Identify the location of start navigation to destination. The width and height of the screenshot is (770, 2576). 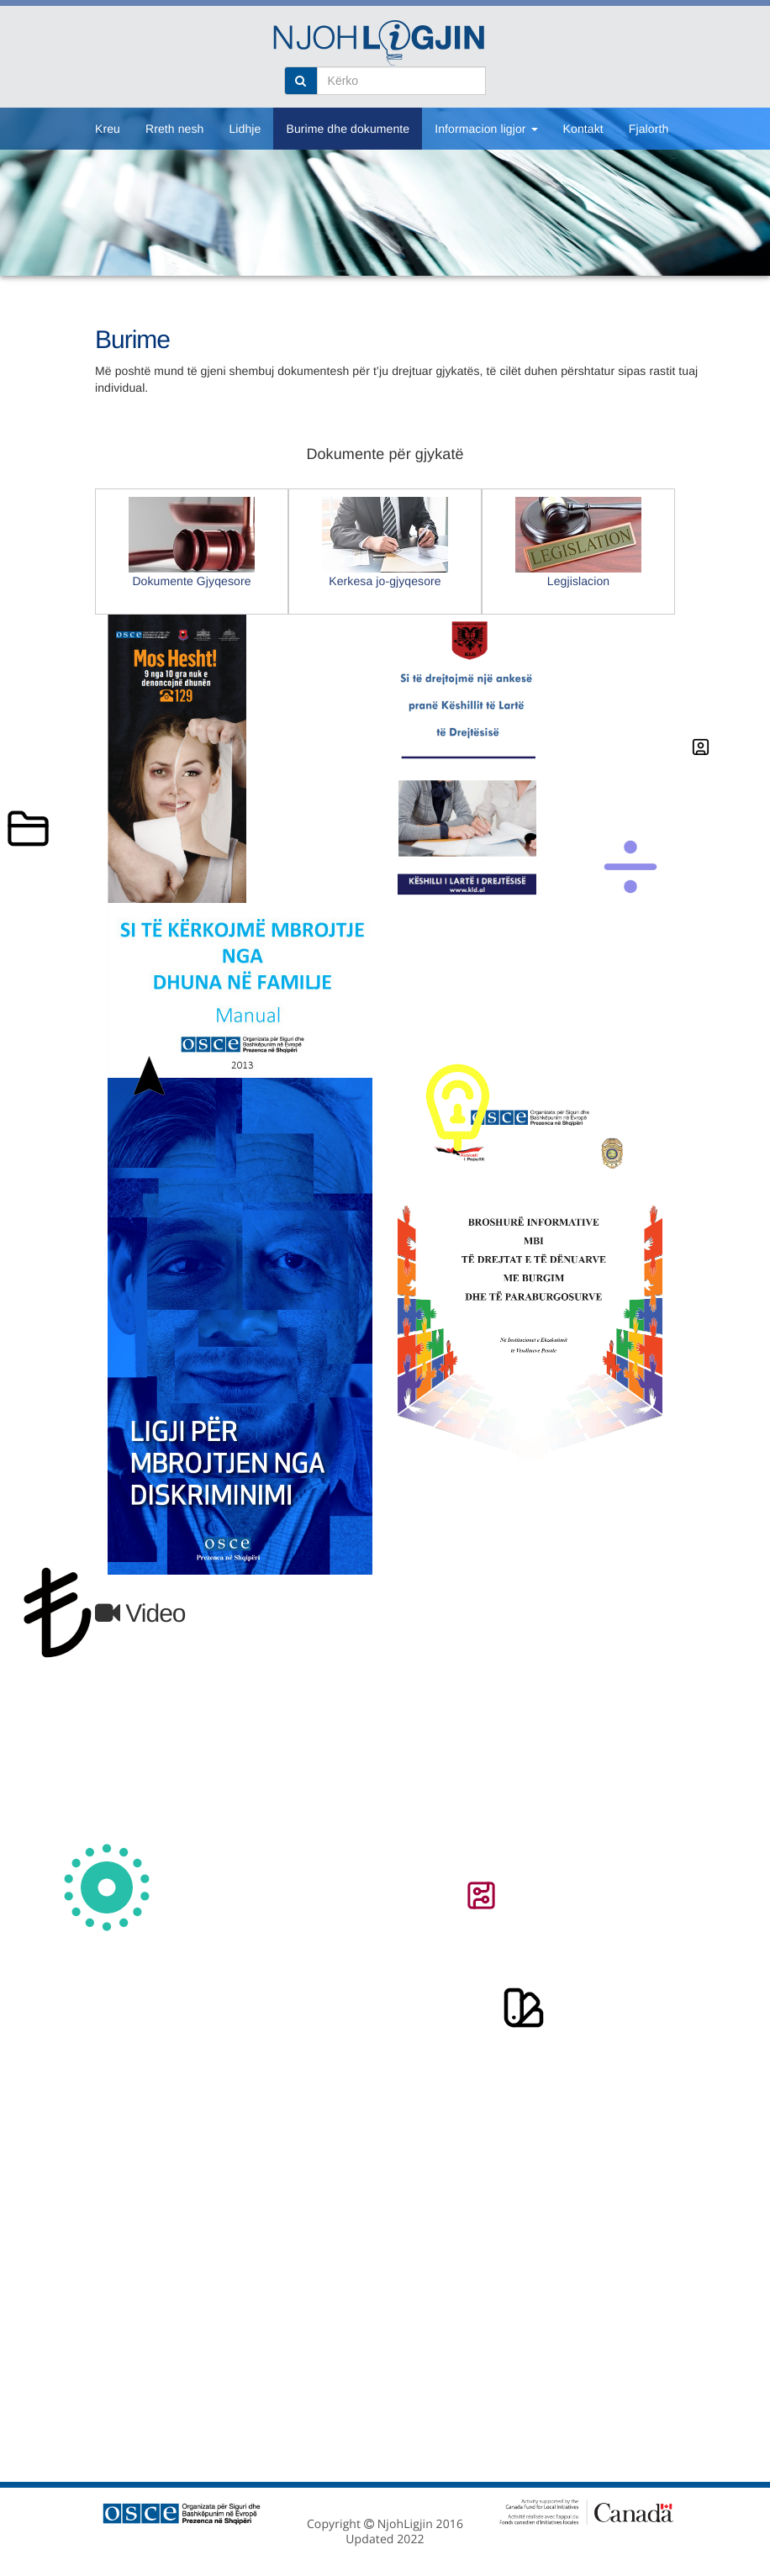
(149, 1076).